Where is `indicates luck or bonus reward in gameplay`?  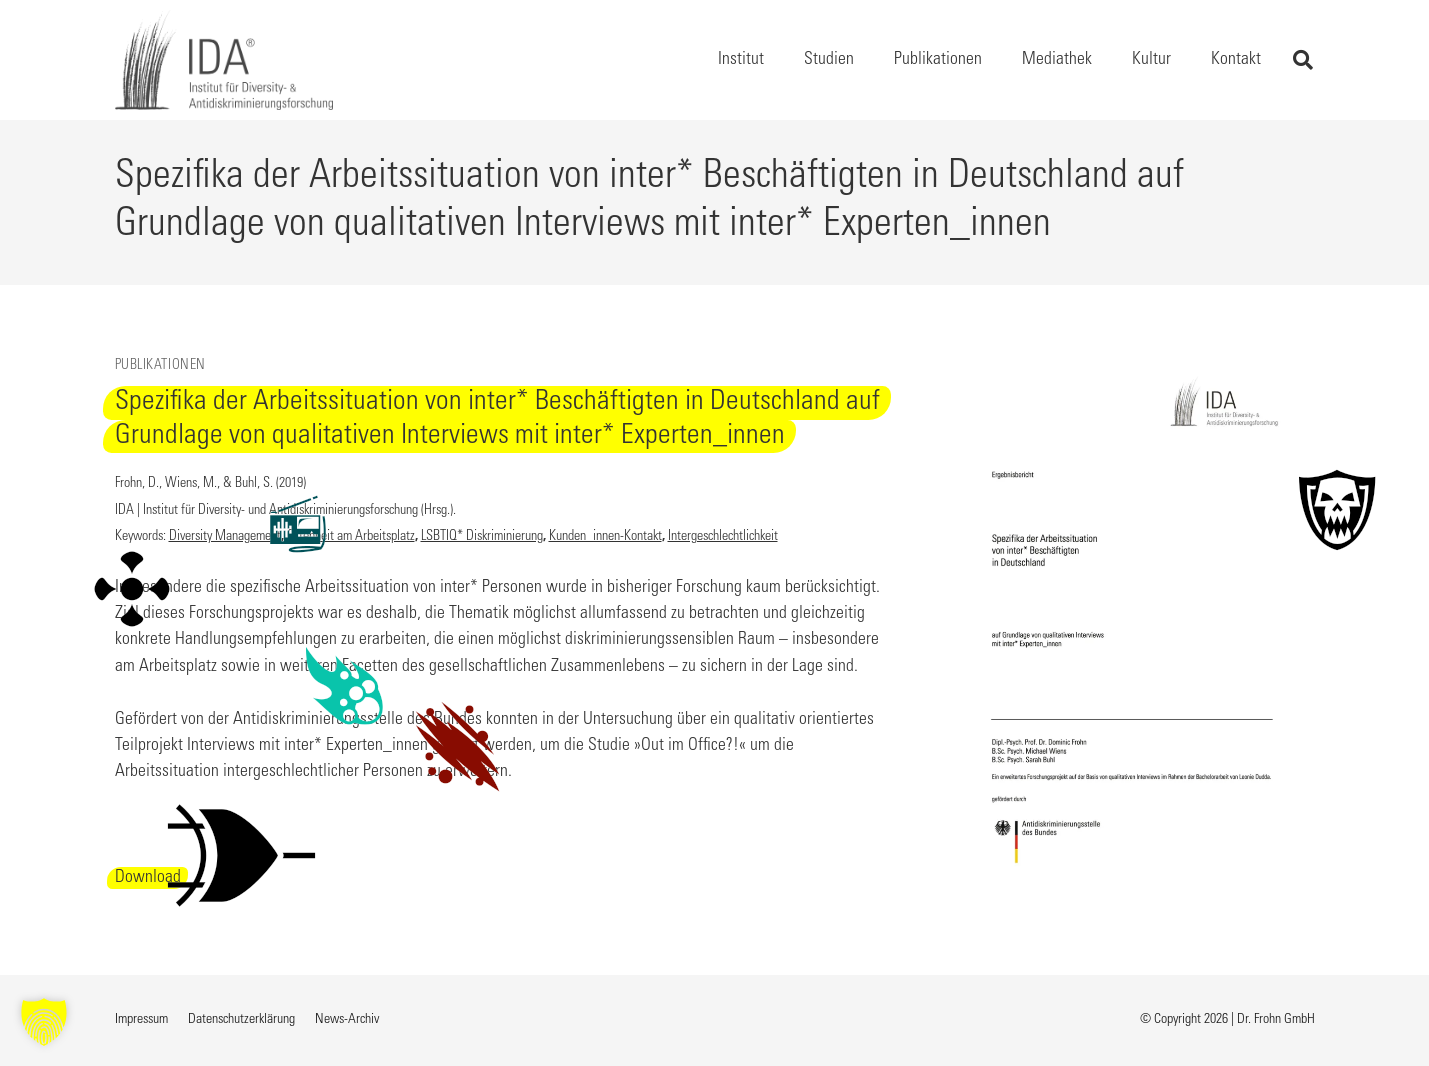
indicates luck or bonus reward in gameplay is located at coordinates (132, 589).